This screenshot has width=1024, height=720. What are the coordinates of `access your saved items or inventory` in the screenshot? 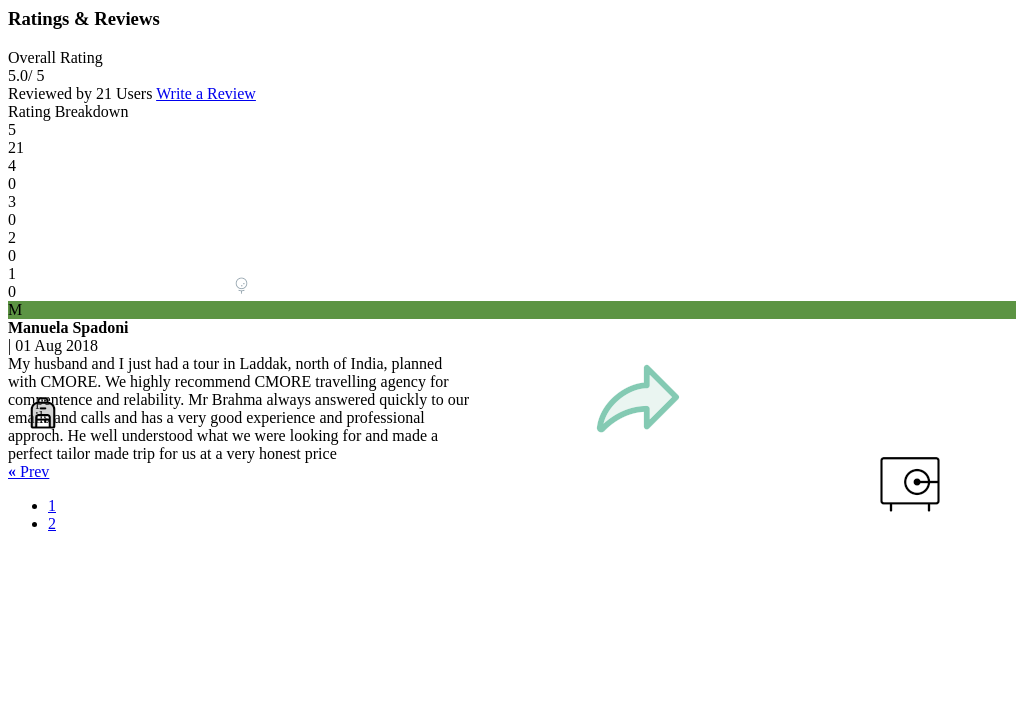 It's located at (43, 414).